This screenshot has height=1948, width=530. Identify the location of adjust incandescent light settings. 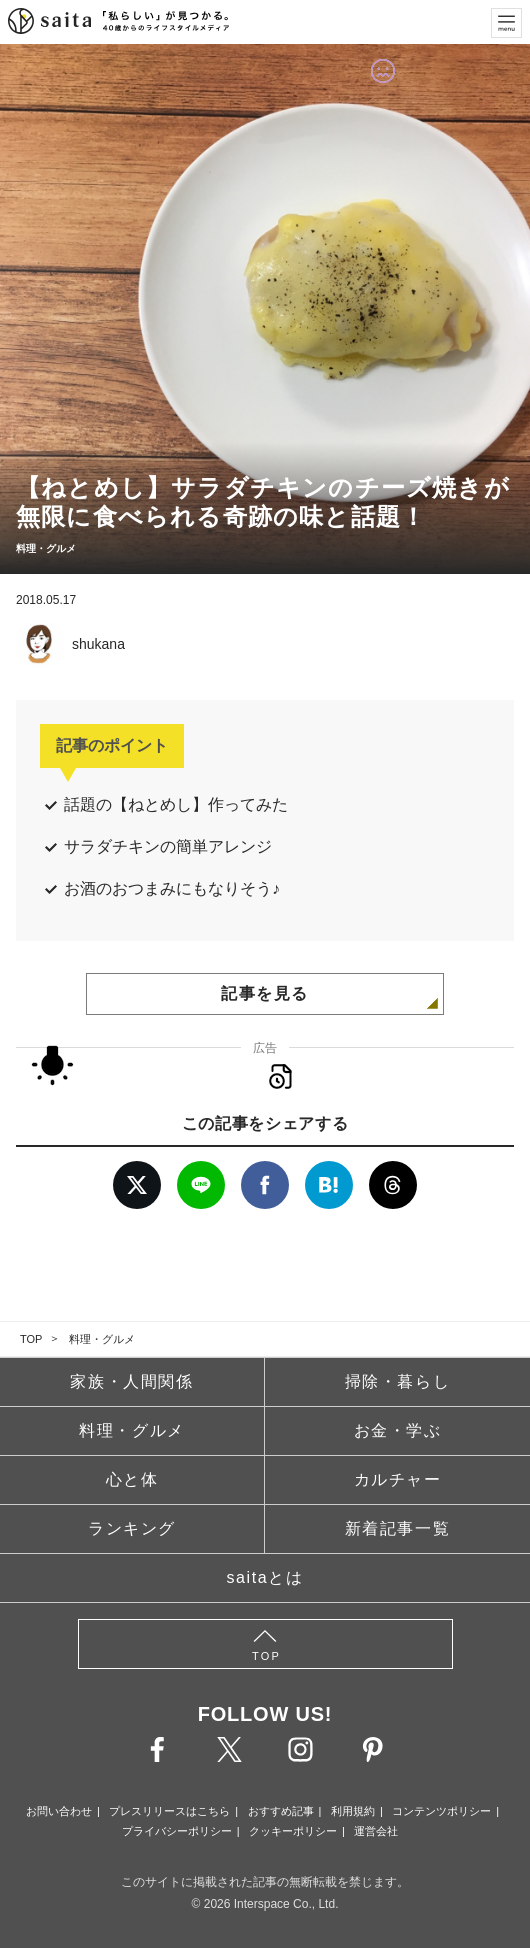
(52, 1064).